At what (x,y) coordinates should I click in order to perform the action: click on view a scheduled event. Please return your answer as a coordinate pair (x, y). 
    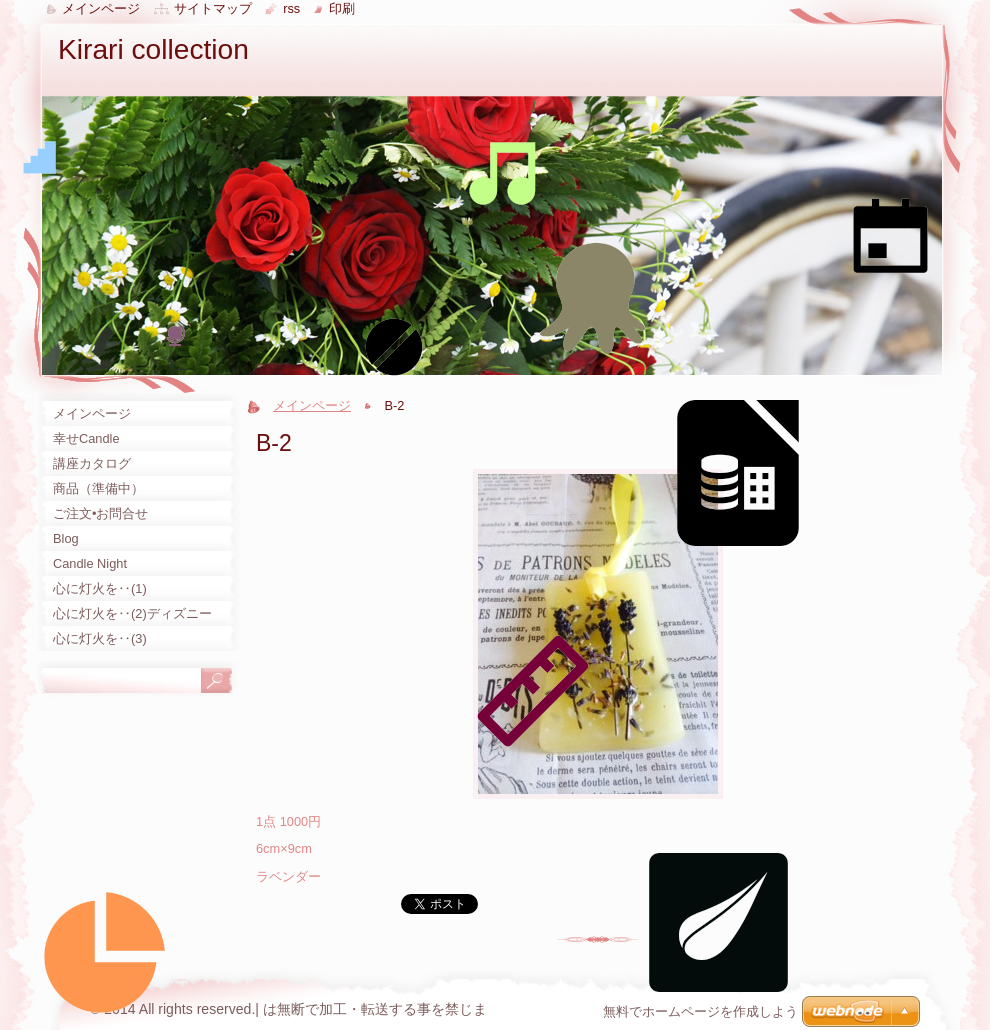
    Looking at the image, I should click on (890, 239).